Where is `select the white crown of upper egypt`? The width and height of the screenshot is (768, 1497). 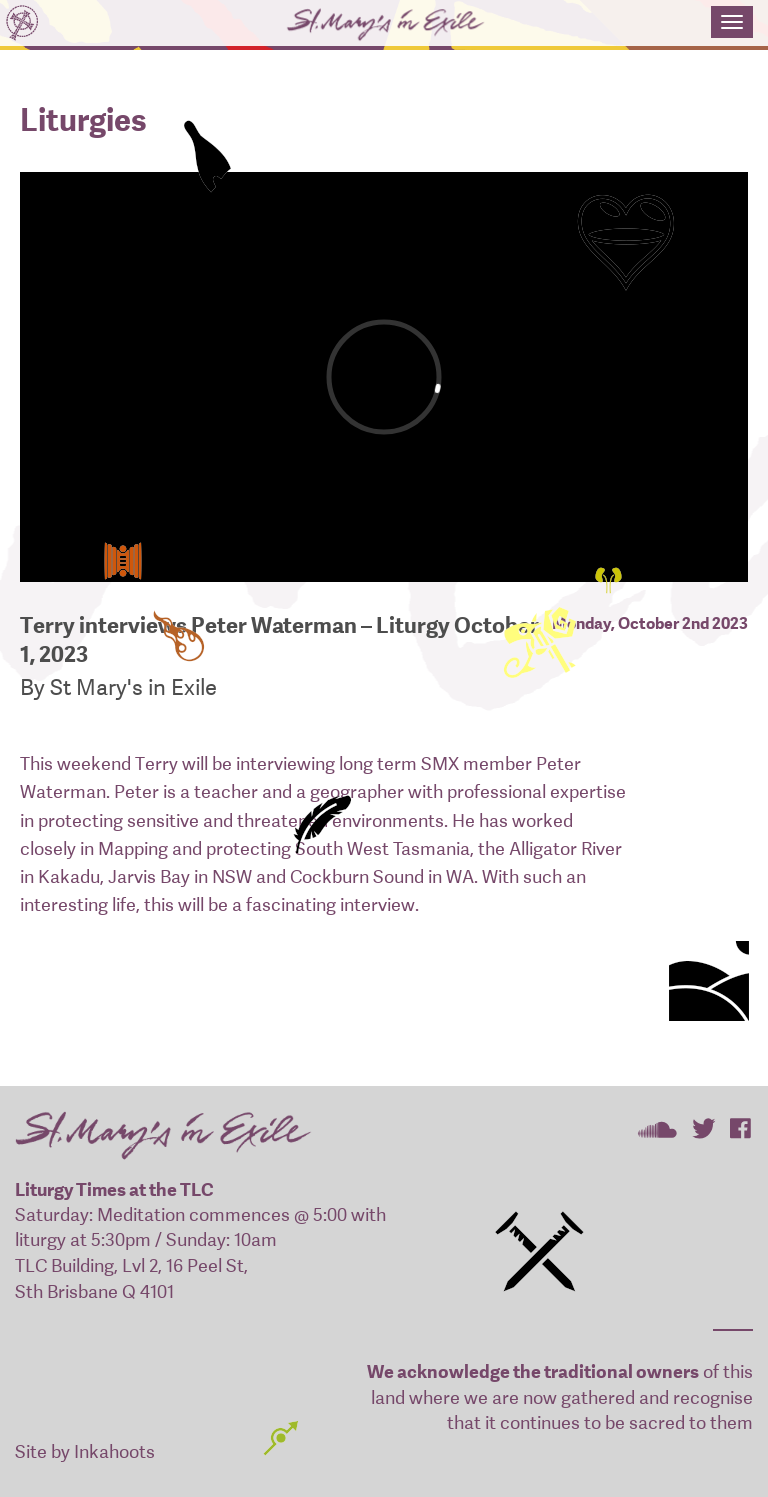 select the white crown of upper egypt is located at coordinates (207, 156).